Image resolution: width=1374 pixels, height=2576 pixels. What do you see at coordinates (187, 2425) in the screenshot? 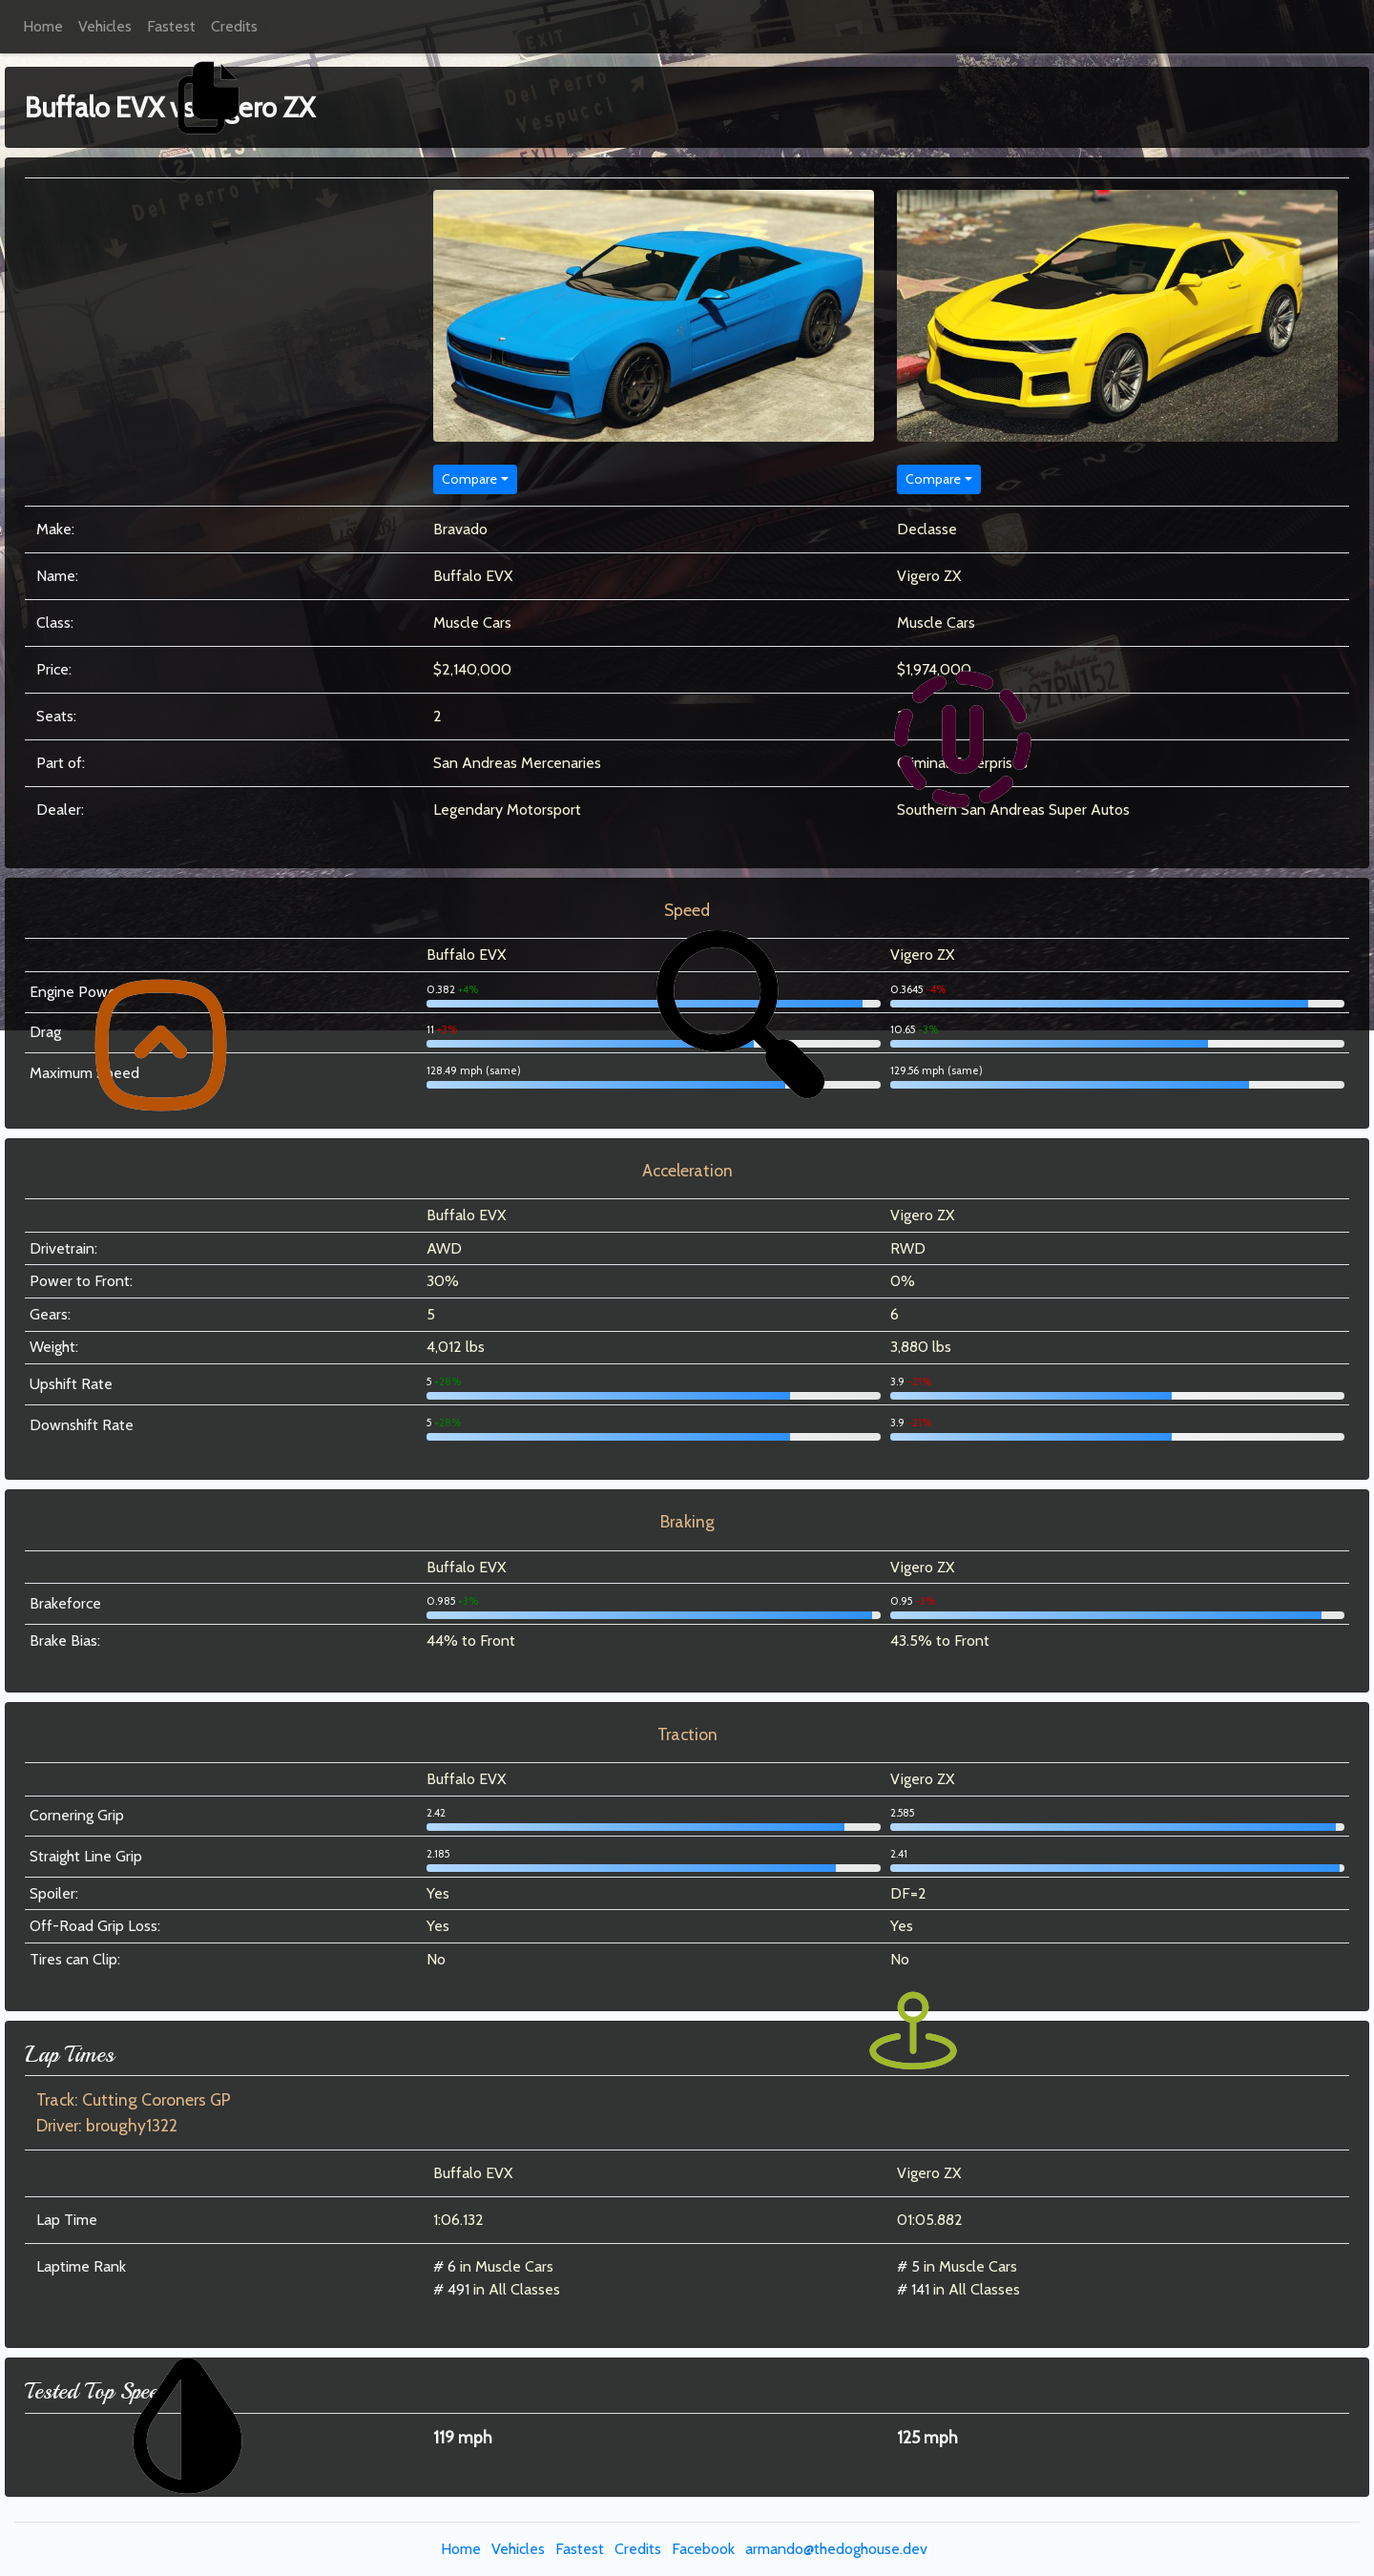
I see `adjust opacity or transparency level` at bounding box center [187, 2425].